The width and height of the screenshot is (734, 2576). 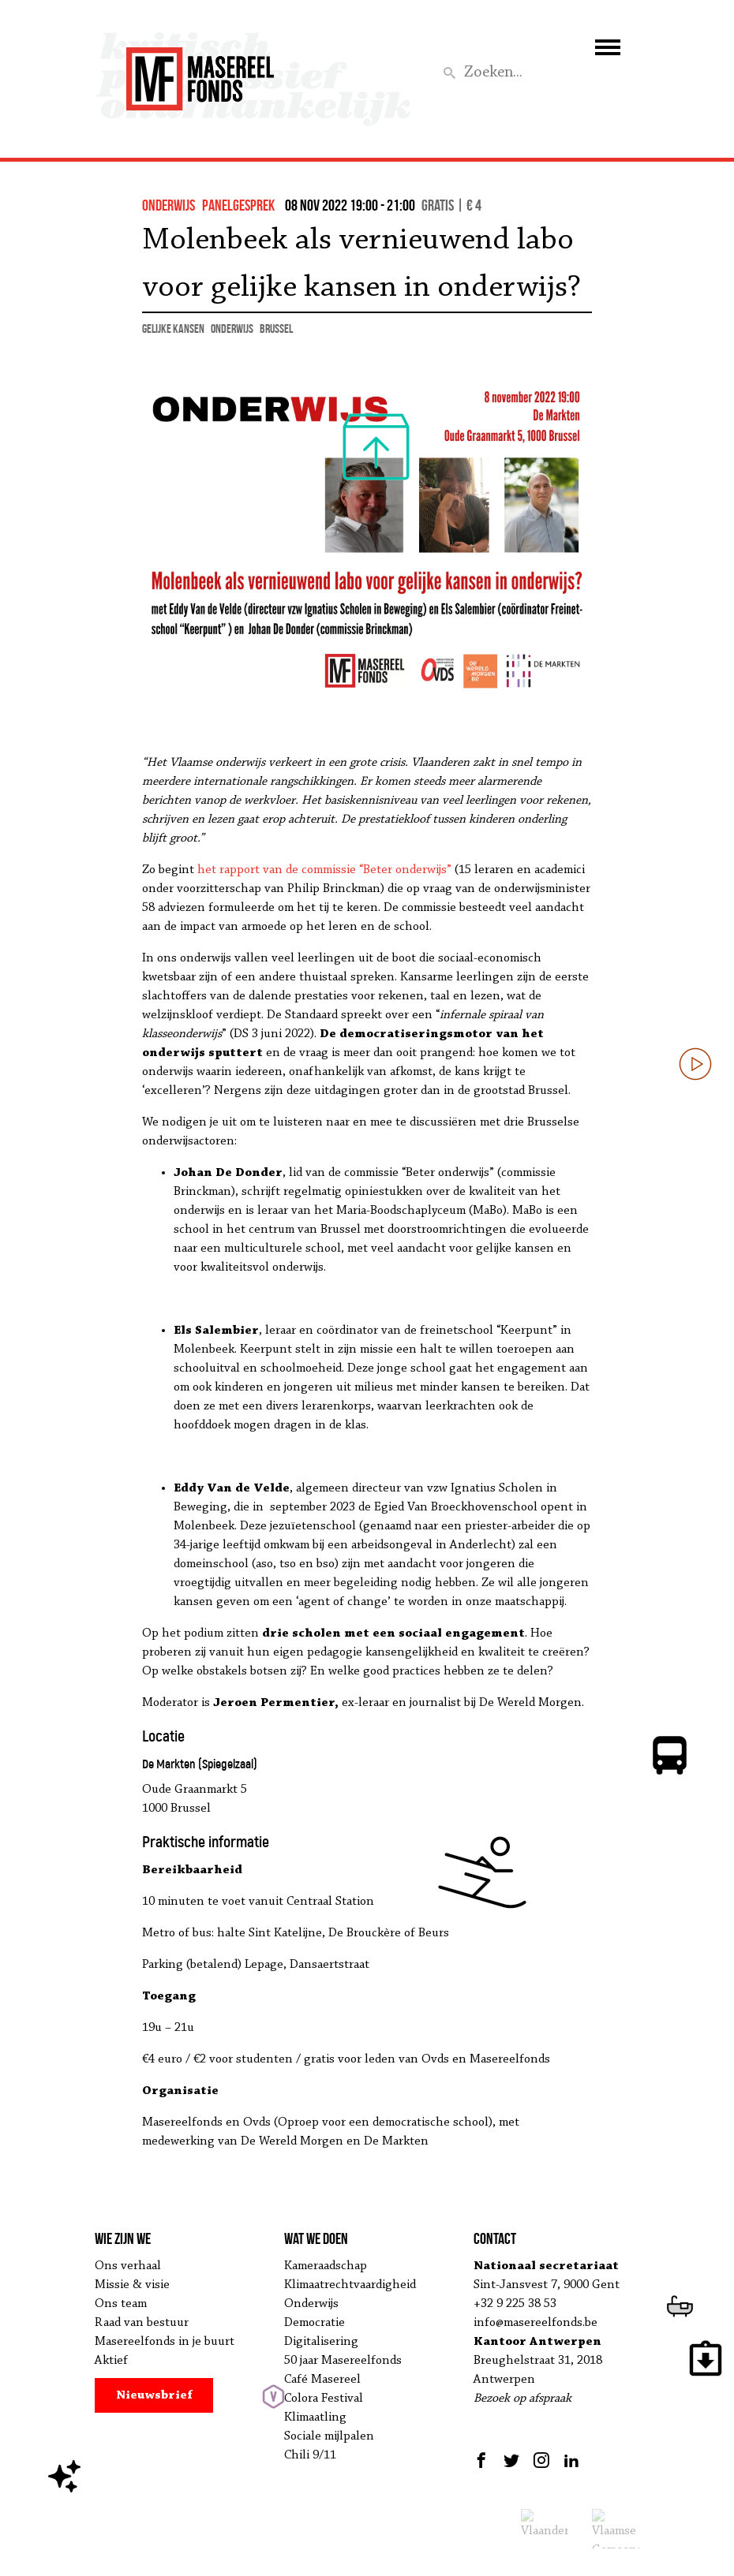 I want to click on access ski resort or winter sports information, so click(x=482, y=1874).